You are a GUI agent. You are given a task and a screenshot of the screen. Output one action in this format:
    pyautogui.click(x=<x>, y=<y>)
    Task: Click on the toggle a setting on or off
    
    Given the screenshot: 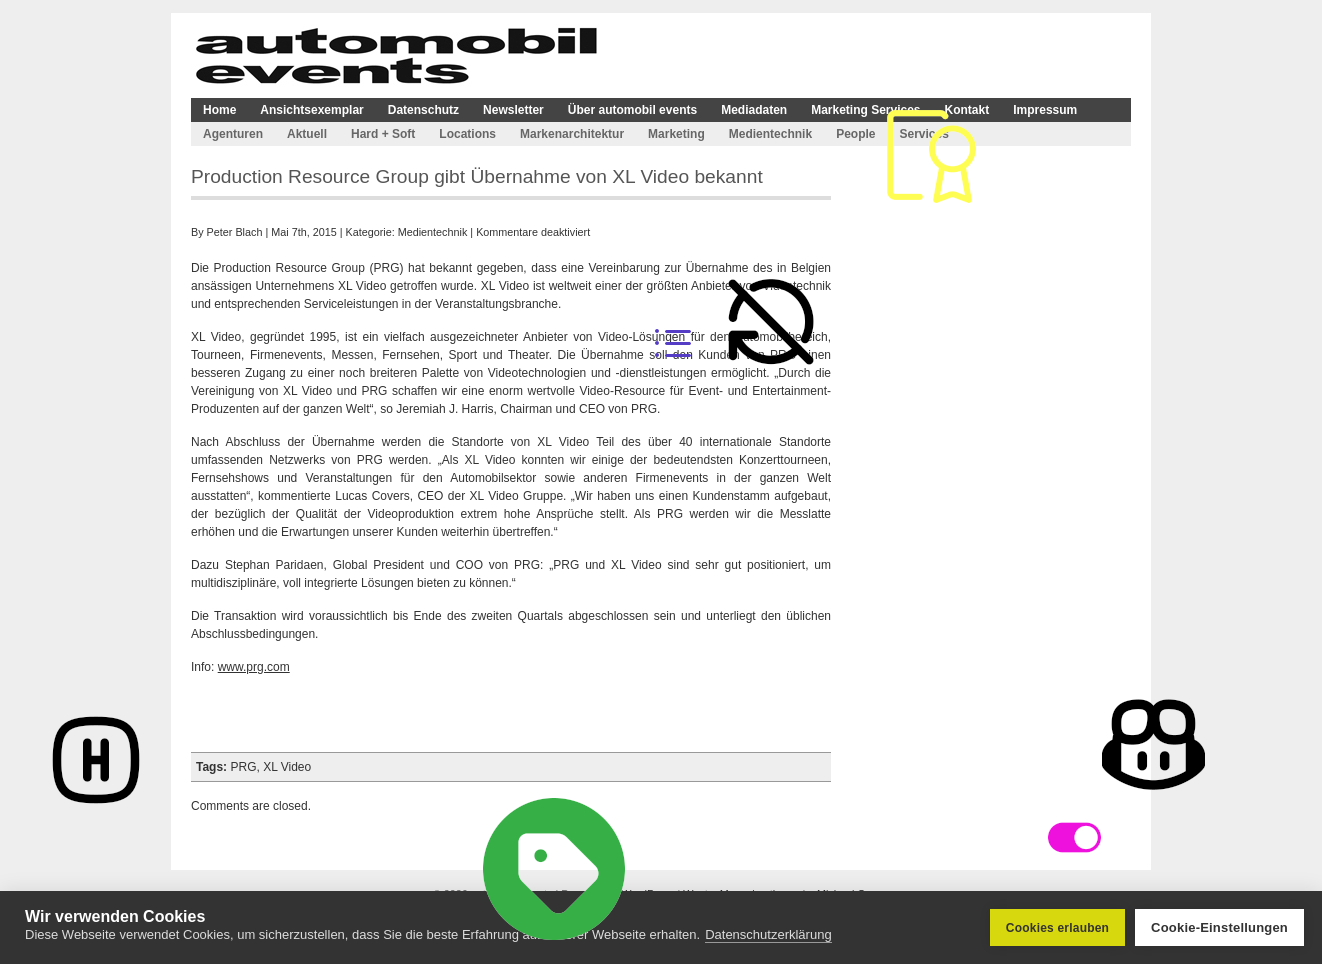 What is the action you would take?
    pyautogui.click(x=1074, y=837)
    